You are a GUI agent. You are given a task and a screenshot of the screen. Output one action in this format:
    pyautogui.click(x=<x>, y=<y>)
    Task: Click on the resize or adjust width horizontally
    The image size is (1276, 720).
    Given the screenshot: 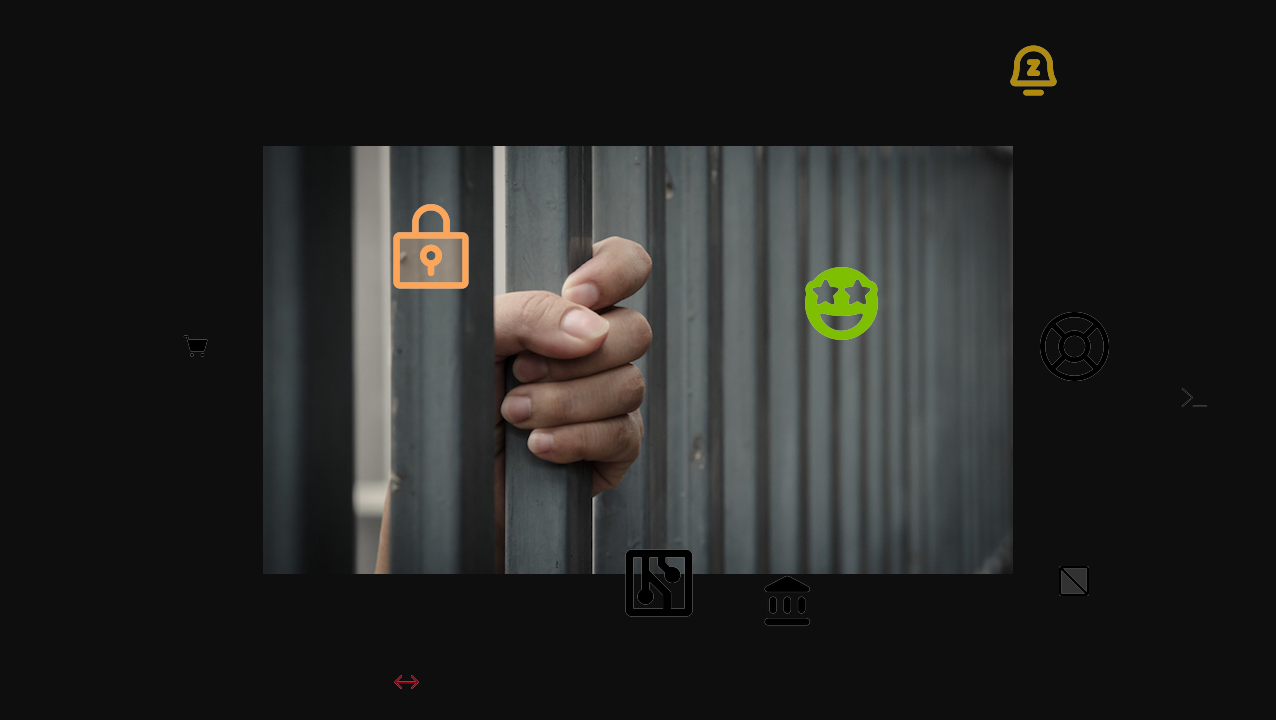 What is the action you would take?
    pyautogui.click(x=406, y=682)
    